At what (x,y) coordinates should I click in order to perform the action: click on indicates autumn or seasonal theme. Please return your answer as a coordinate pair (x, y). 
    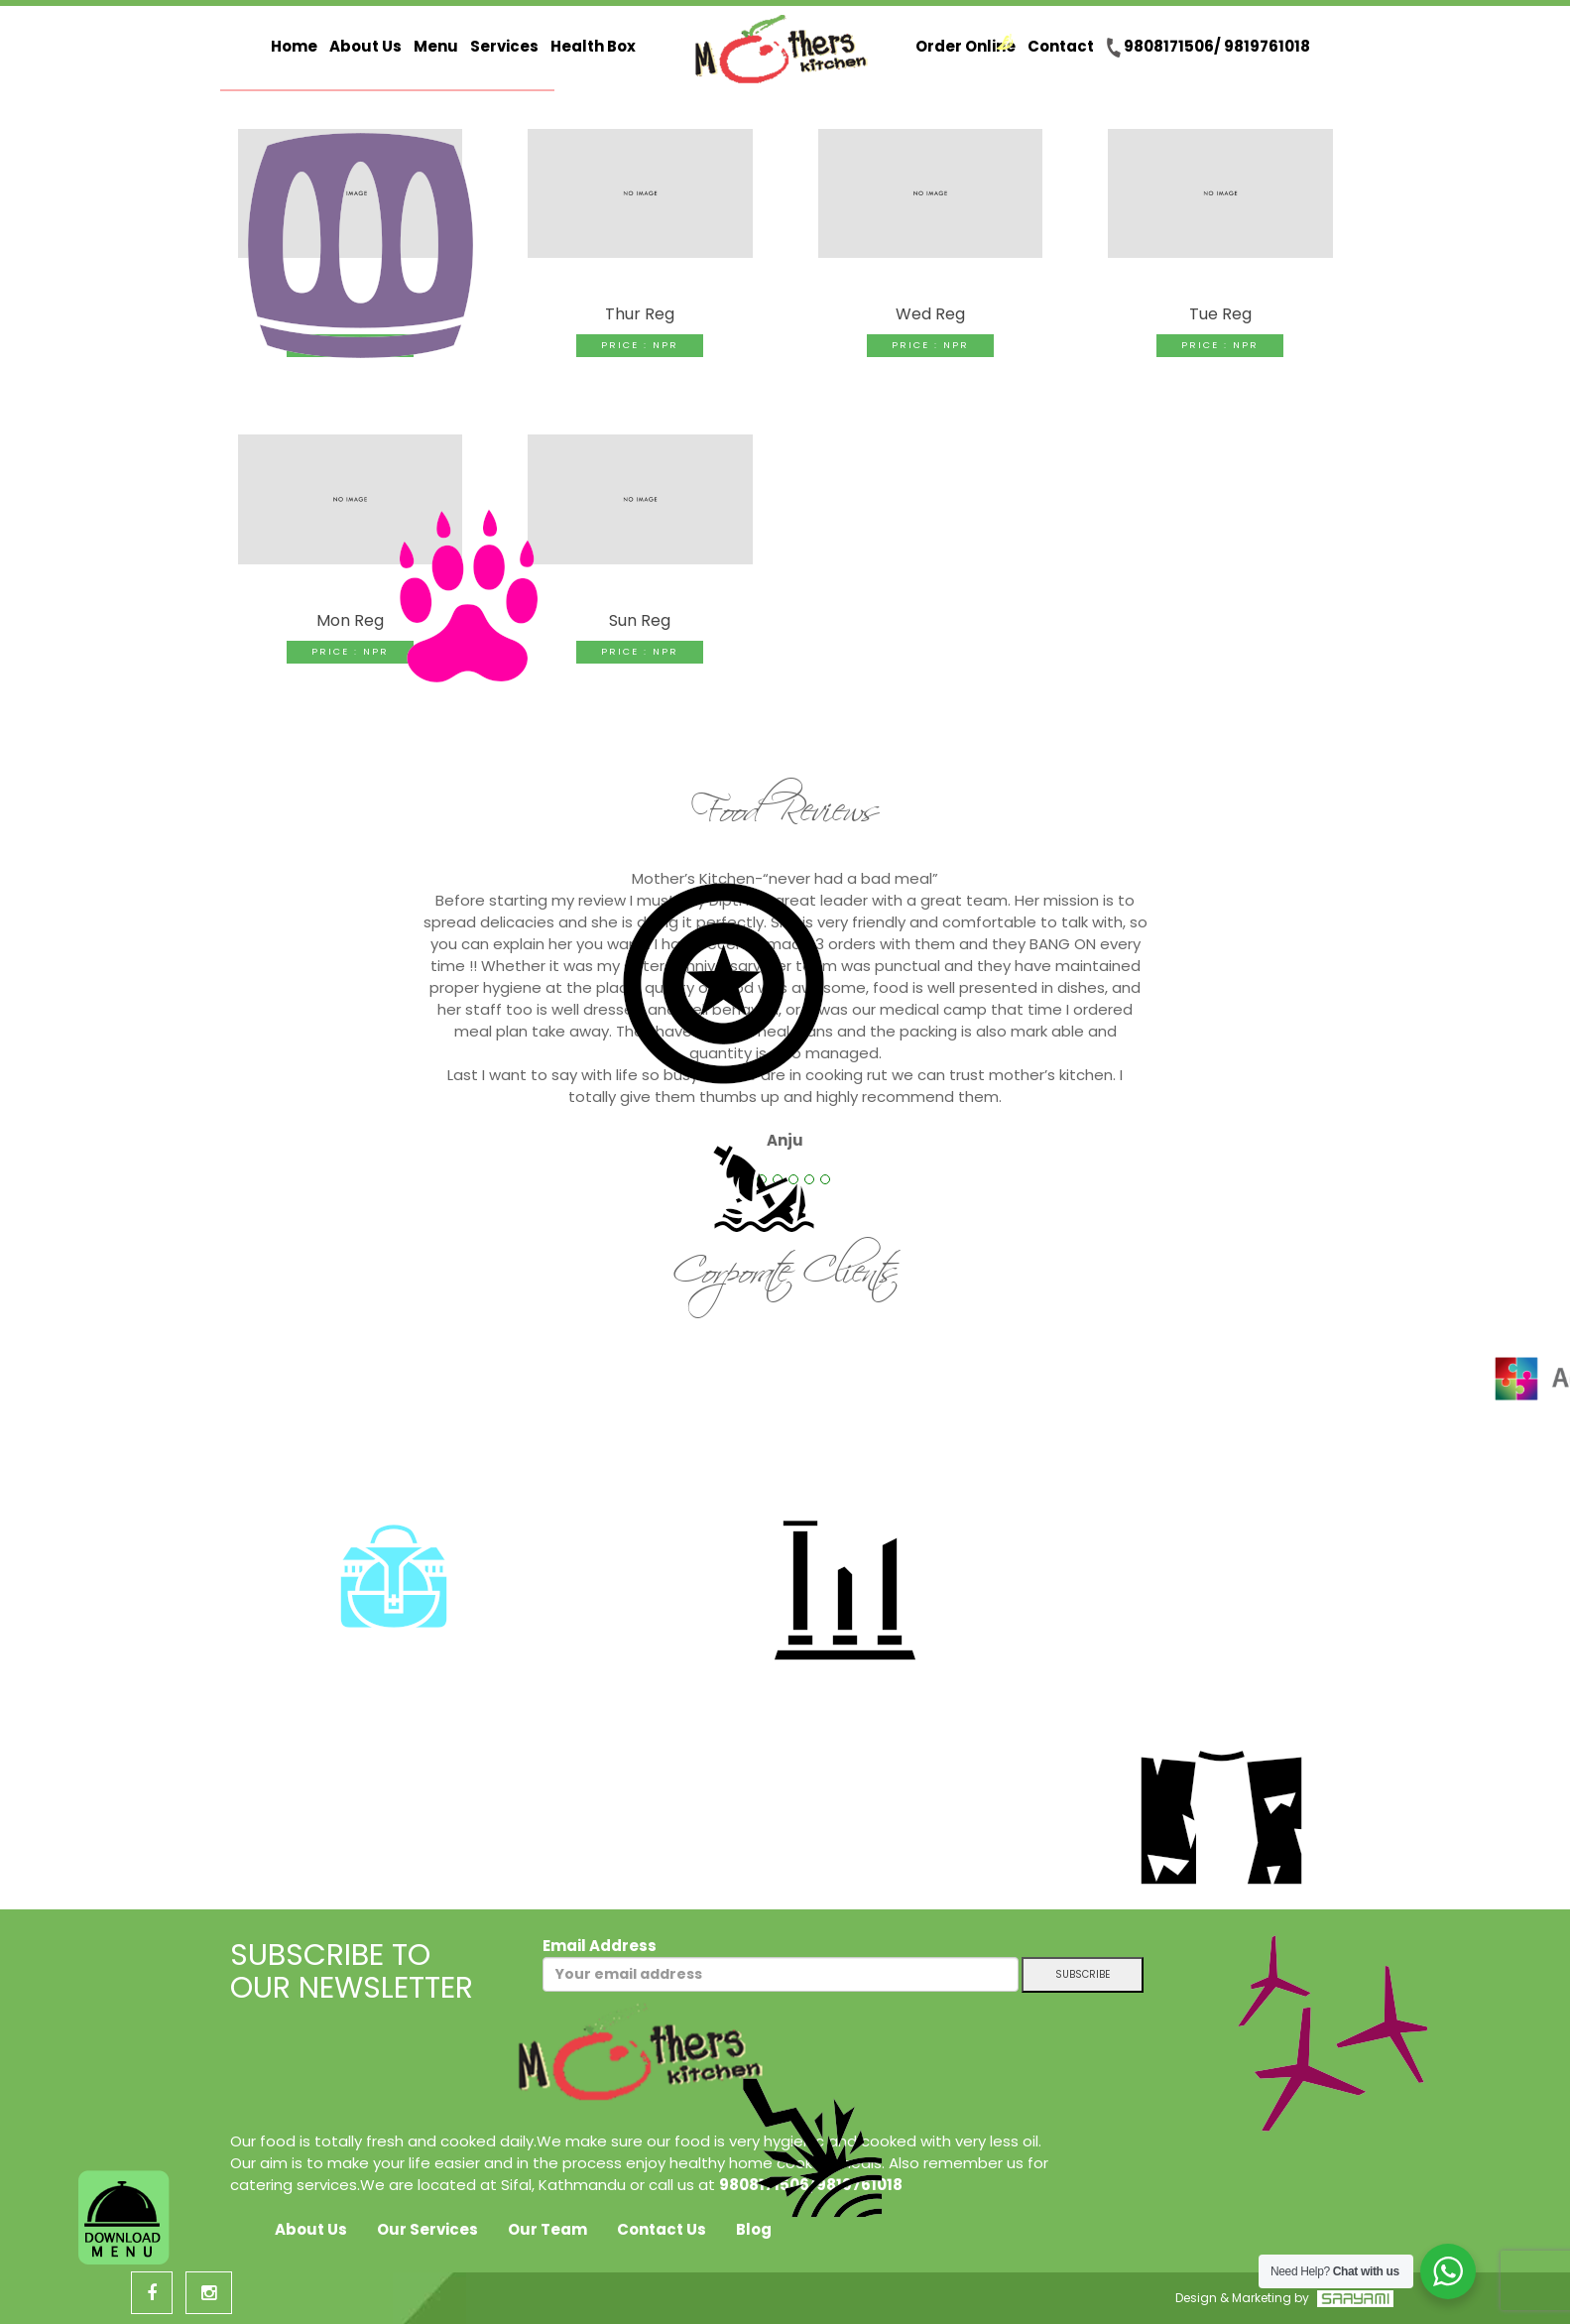
    Looking at the image, I should click on (1004, 42).